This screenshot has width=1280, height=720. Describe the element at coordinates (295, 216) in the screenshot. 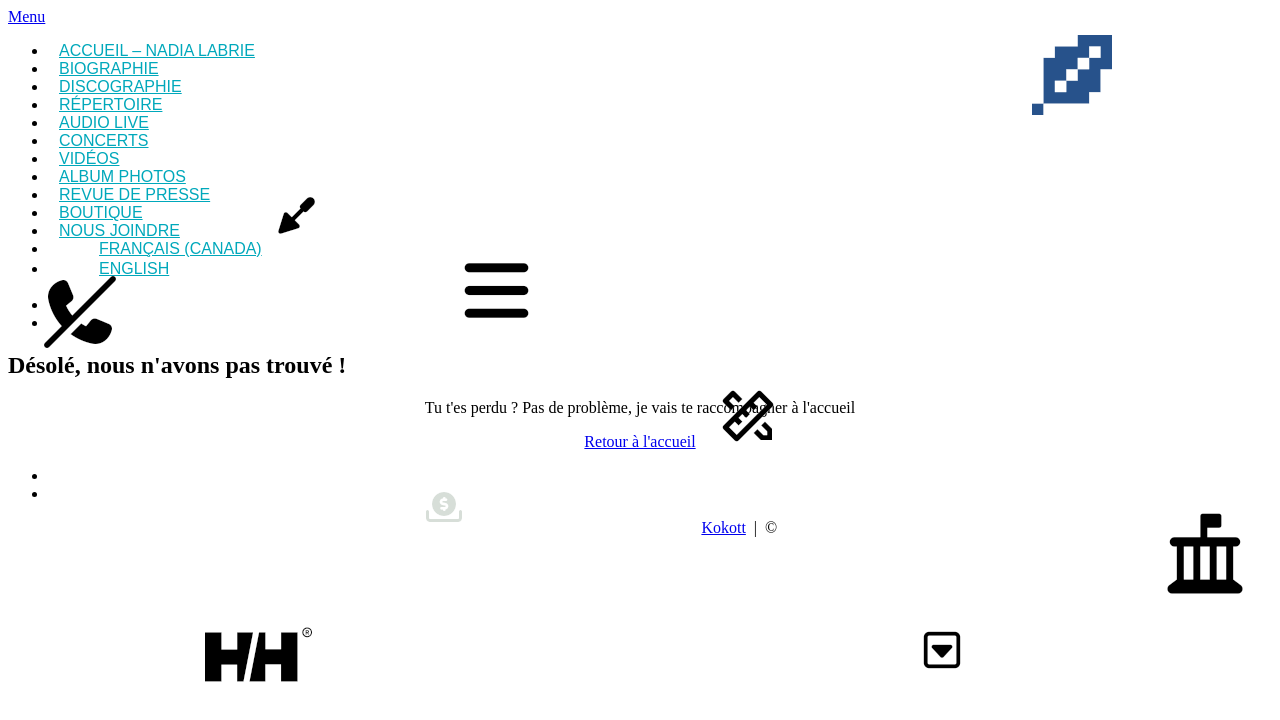

I see `access gardening or landscaping tools` at that location.